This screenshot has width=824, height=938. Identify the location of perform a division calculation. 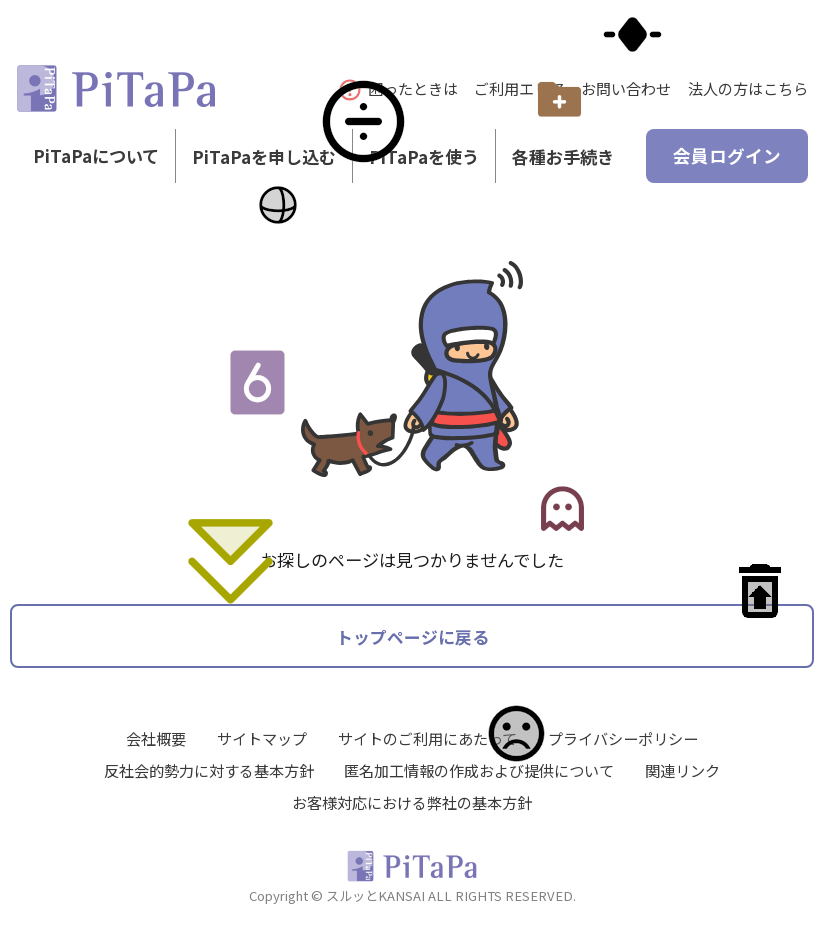
(363, 121).